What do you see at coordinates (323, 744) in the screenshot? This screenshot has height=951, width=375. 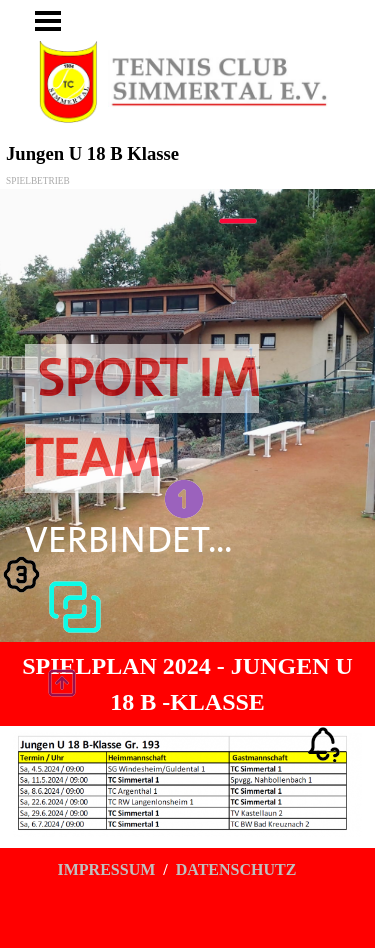 I see `notification settings help or FAQ` at bounding box center [323, 744].